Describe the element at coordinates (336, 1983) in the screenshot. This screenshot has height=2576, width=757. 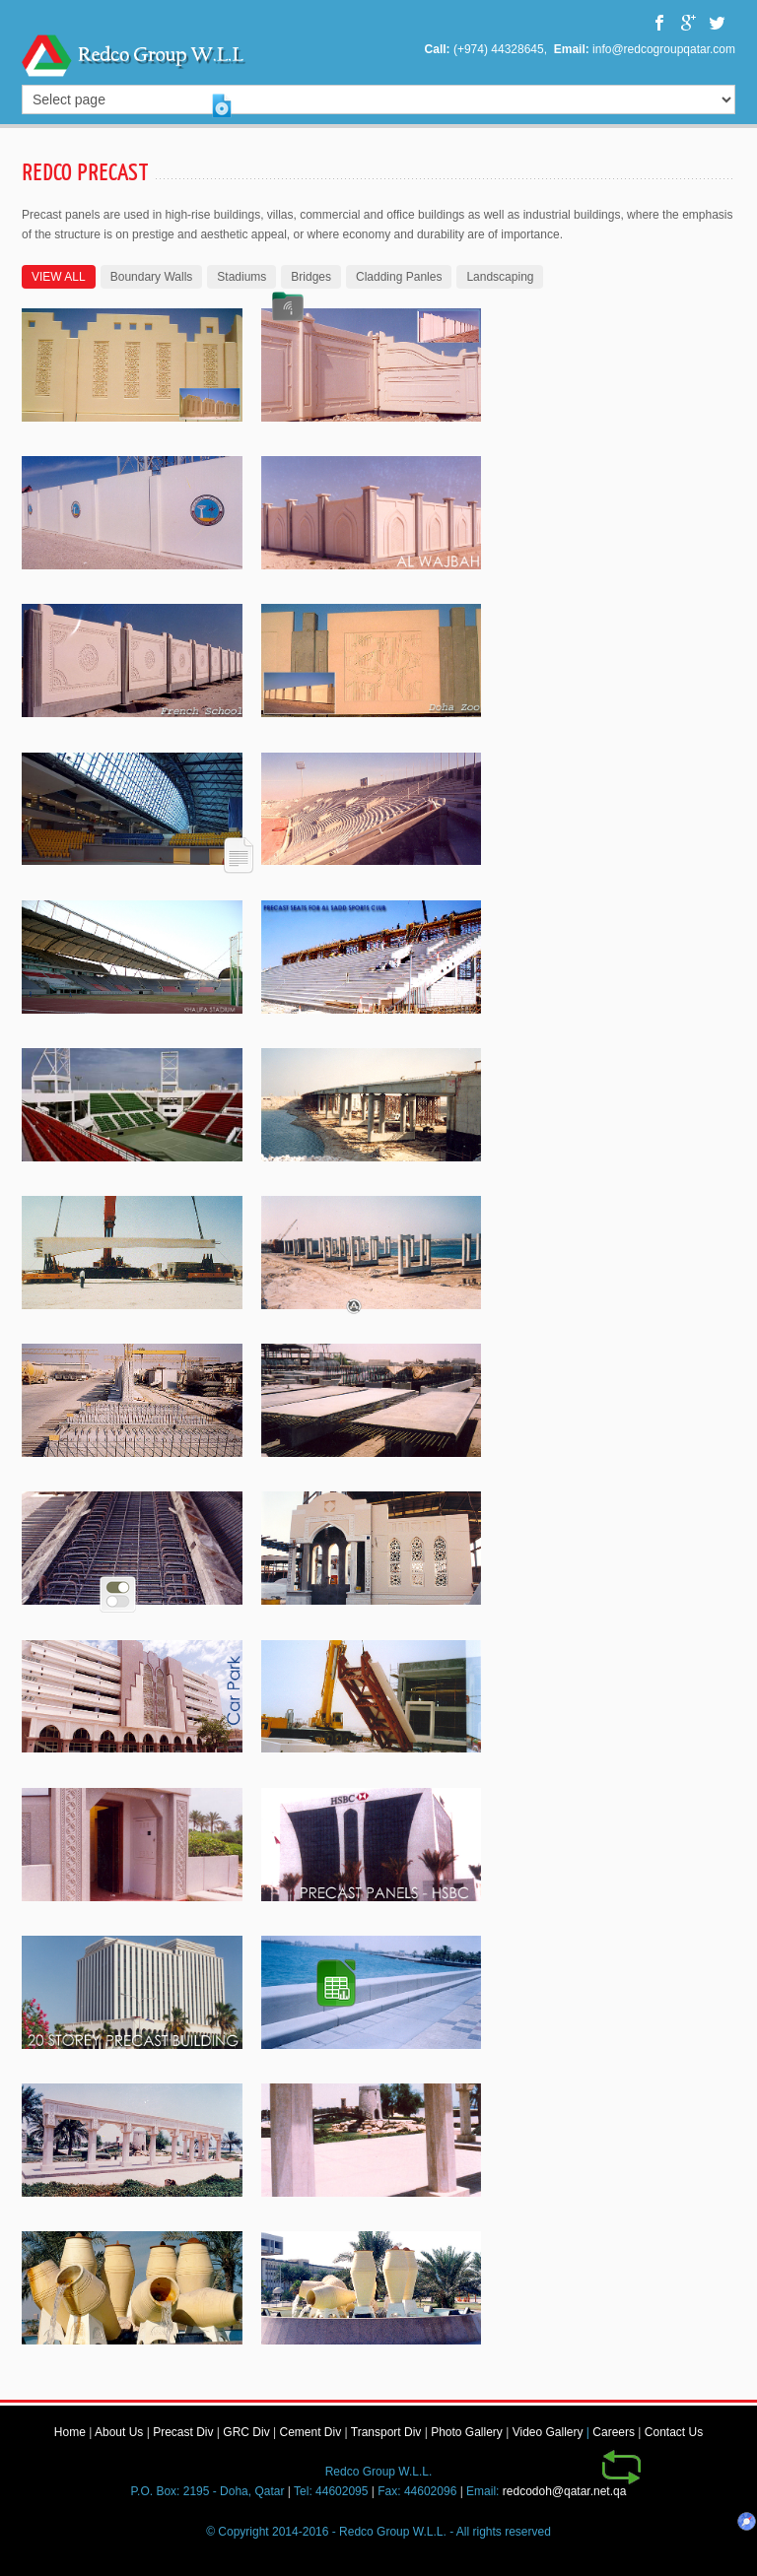
I see `open LibreOffice Calc spreadsheet application` at that location.